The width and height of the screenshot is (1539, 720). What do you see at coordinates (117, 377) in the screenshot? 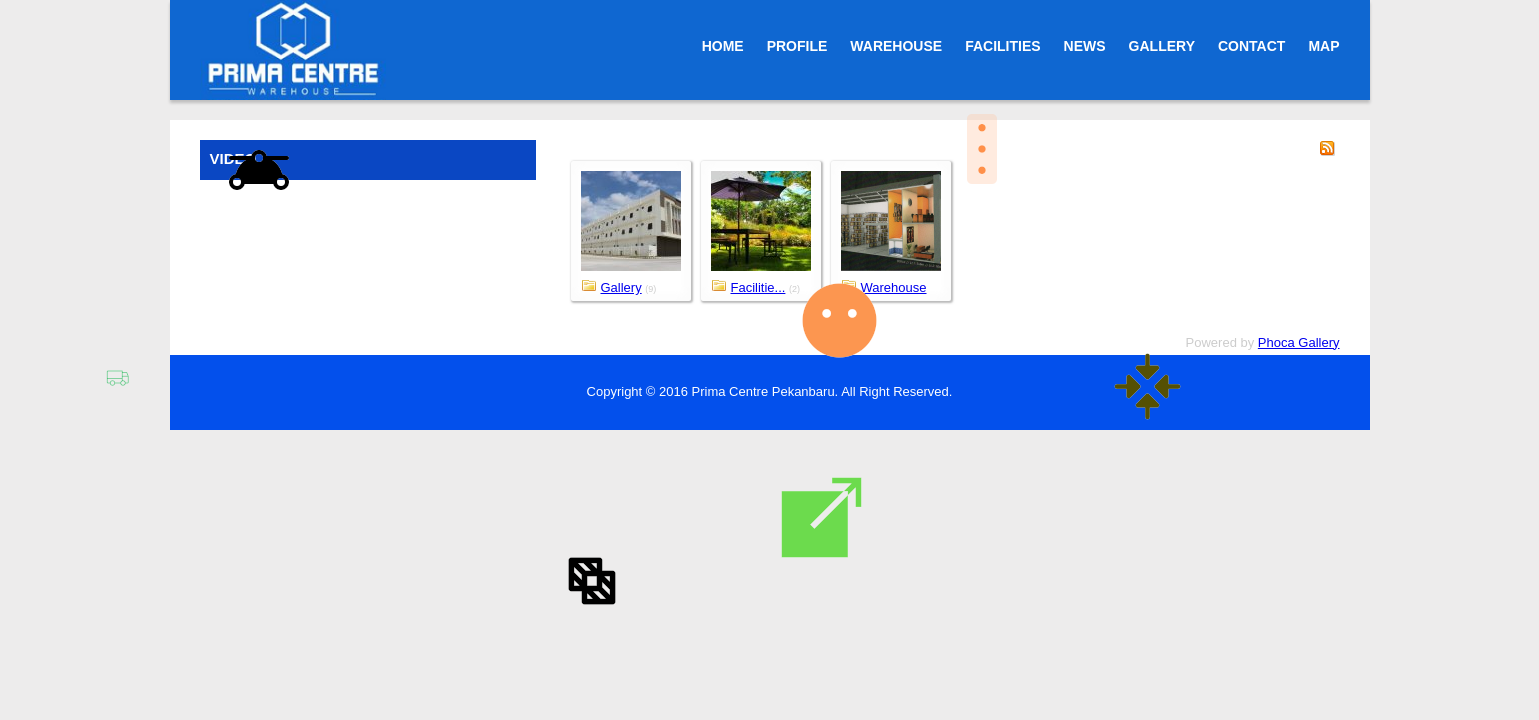
I see `track your delivery or shipment` at bounding box center [117, 377].